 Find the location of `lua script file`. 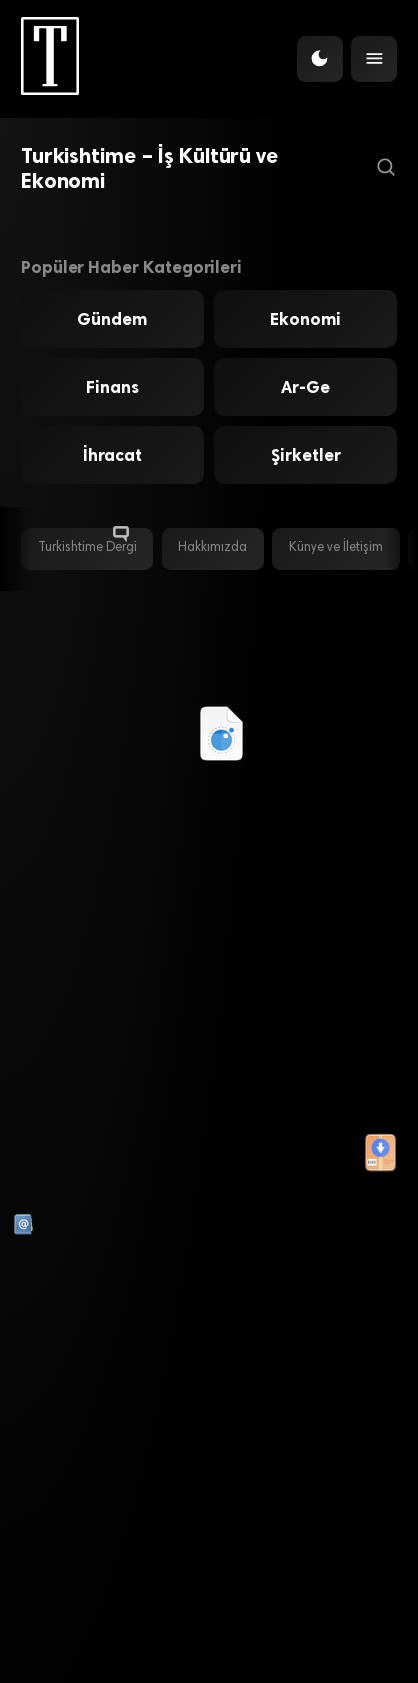

lua script file is located at coordinates (221, 733).